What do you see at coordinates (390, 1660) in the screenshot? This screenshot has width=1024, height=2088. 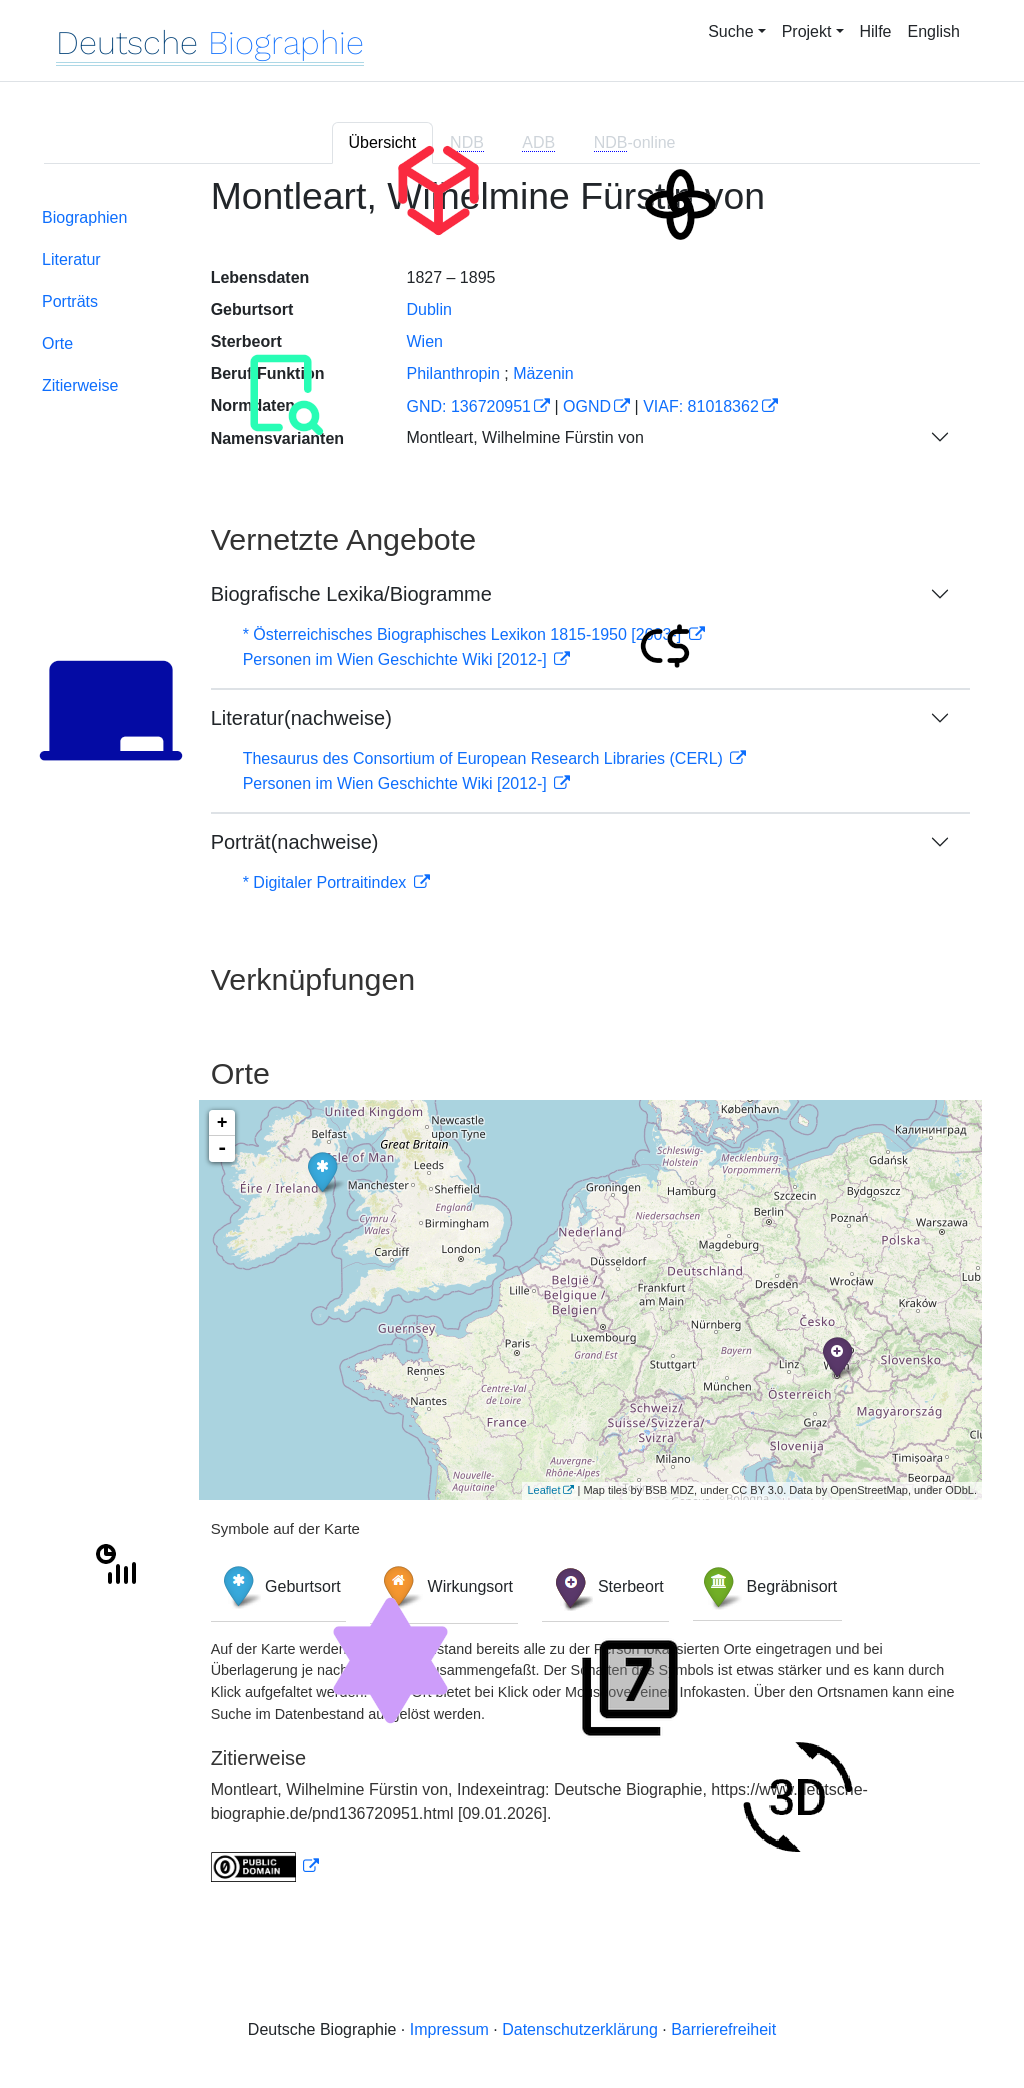 I see `indicates jewish or hebrew content` at bounding box center [390, 1660].